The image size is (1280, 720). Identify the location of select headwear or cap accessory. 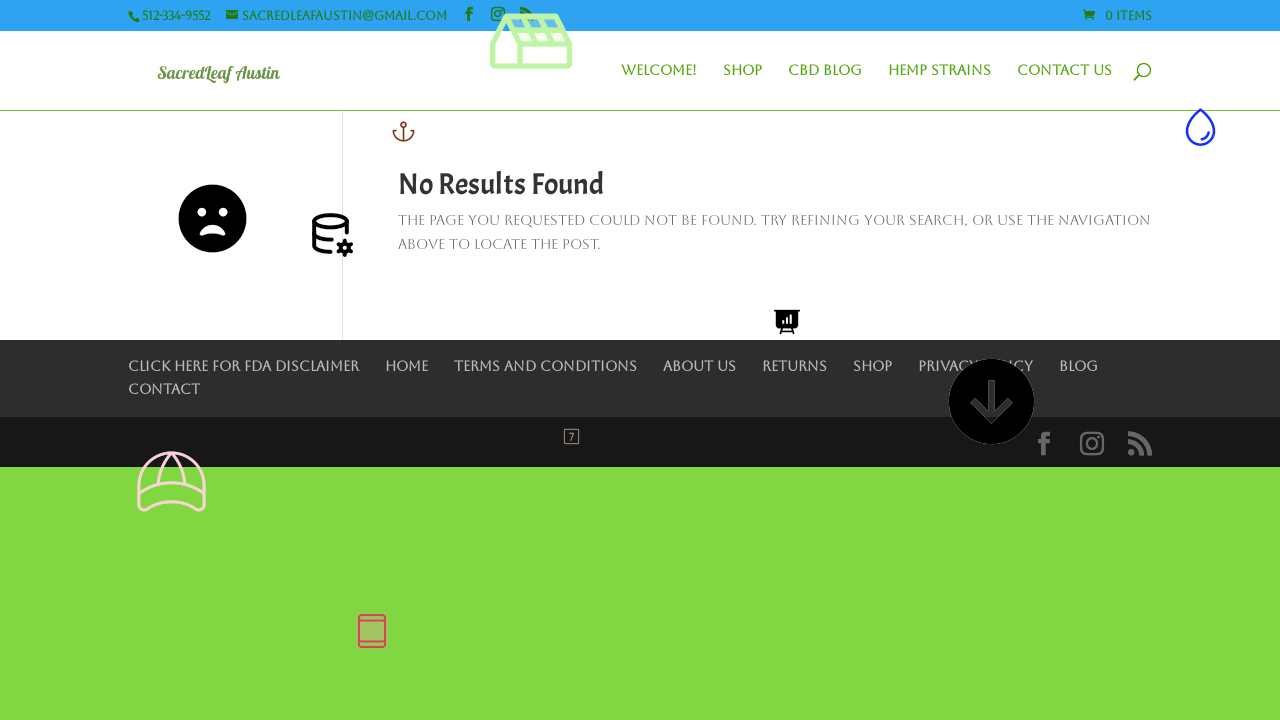
(171, 485).